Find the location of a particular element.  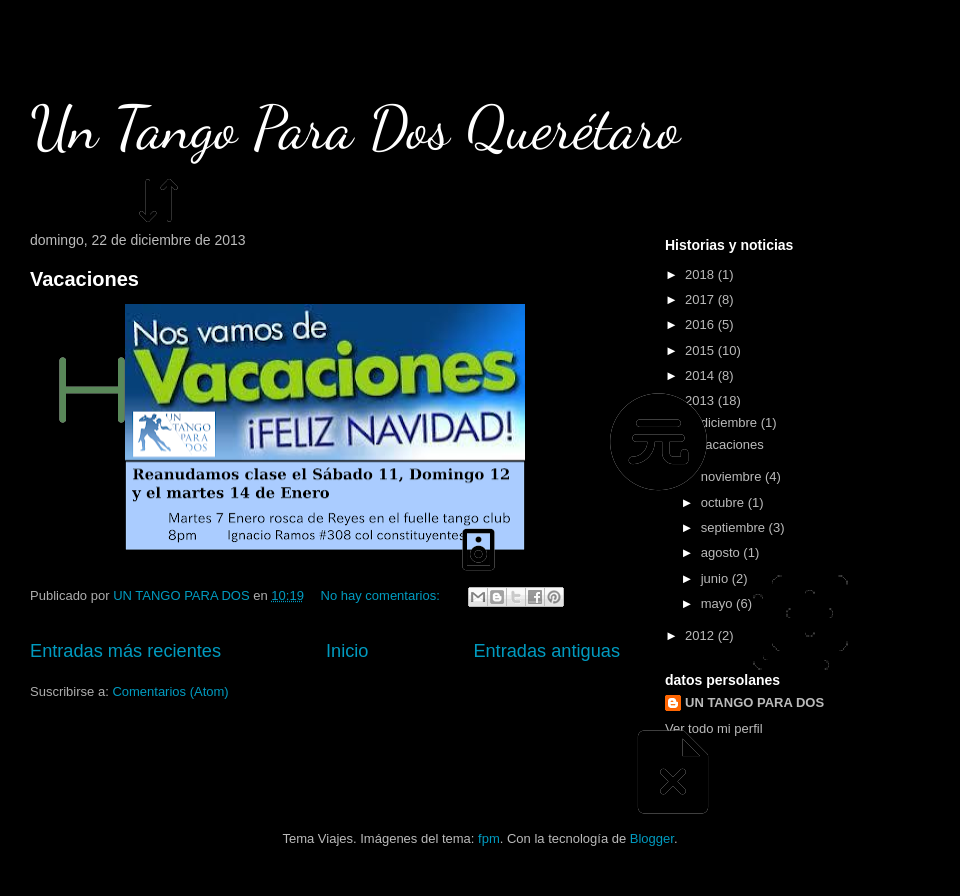

delete or remove a file is located at coordinates (673, 772).